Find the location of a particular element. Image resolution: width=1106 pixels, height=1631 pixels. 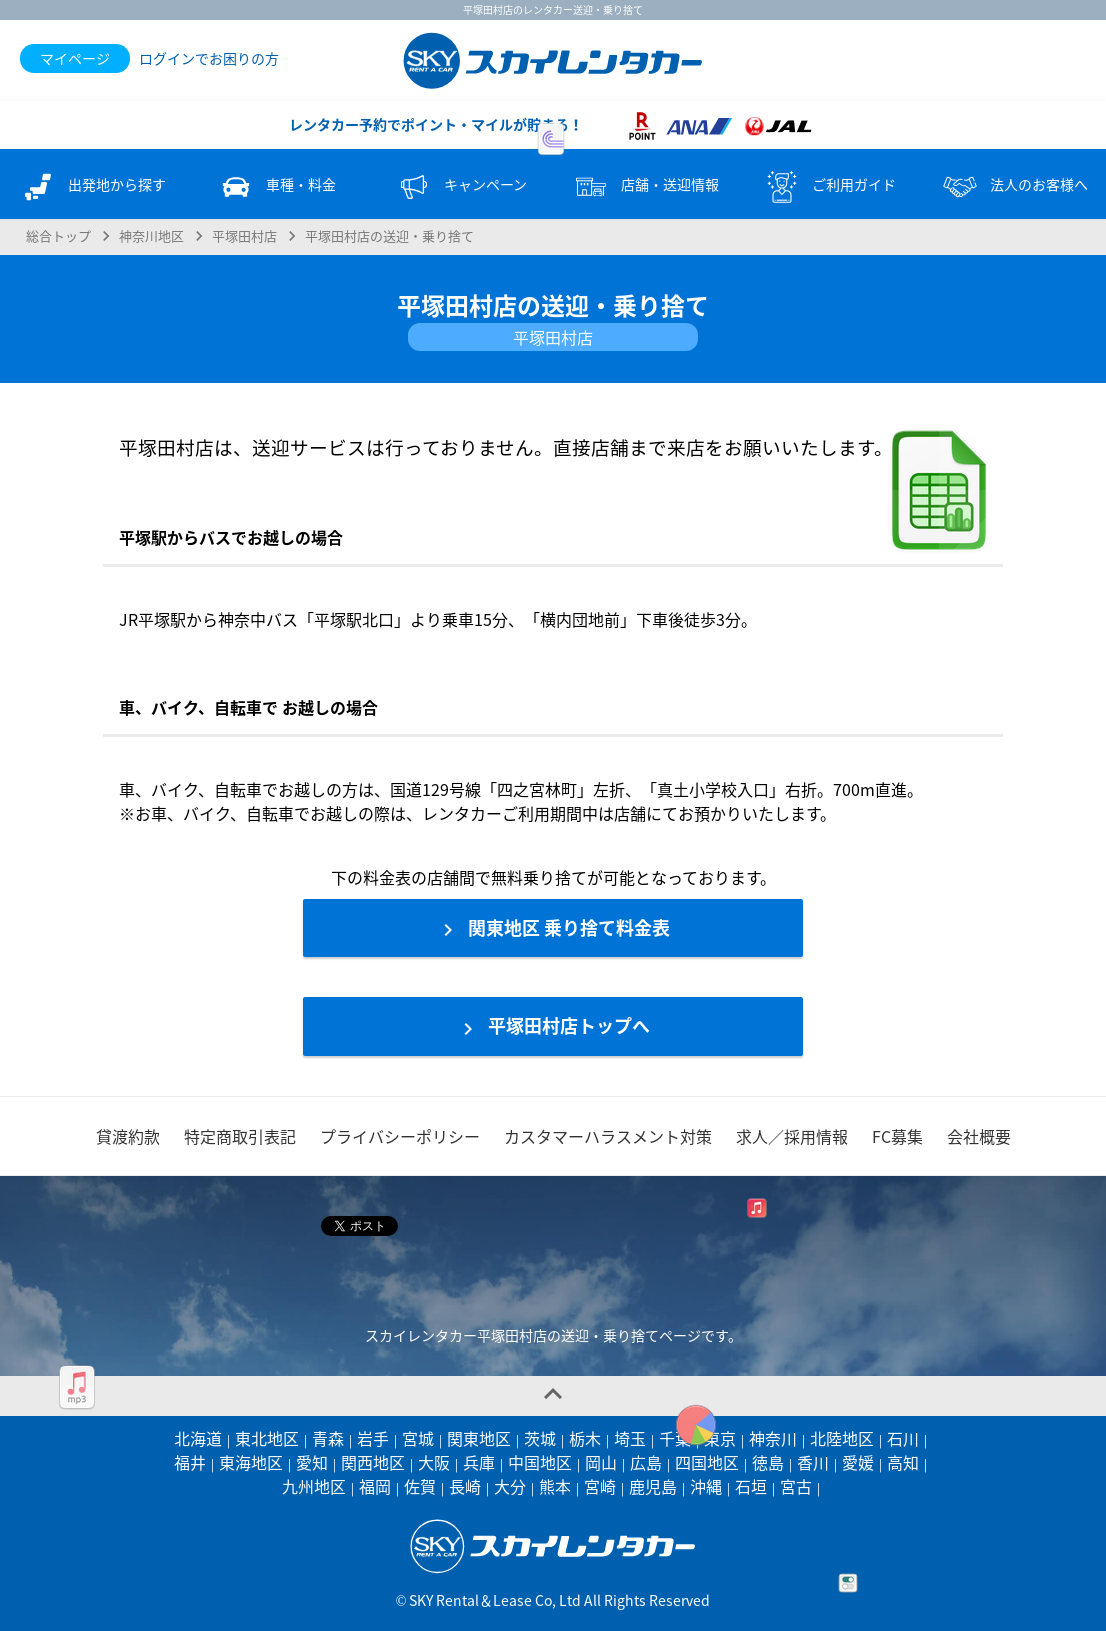

an mp3 audio file is located at coordinates (77, 1387).